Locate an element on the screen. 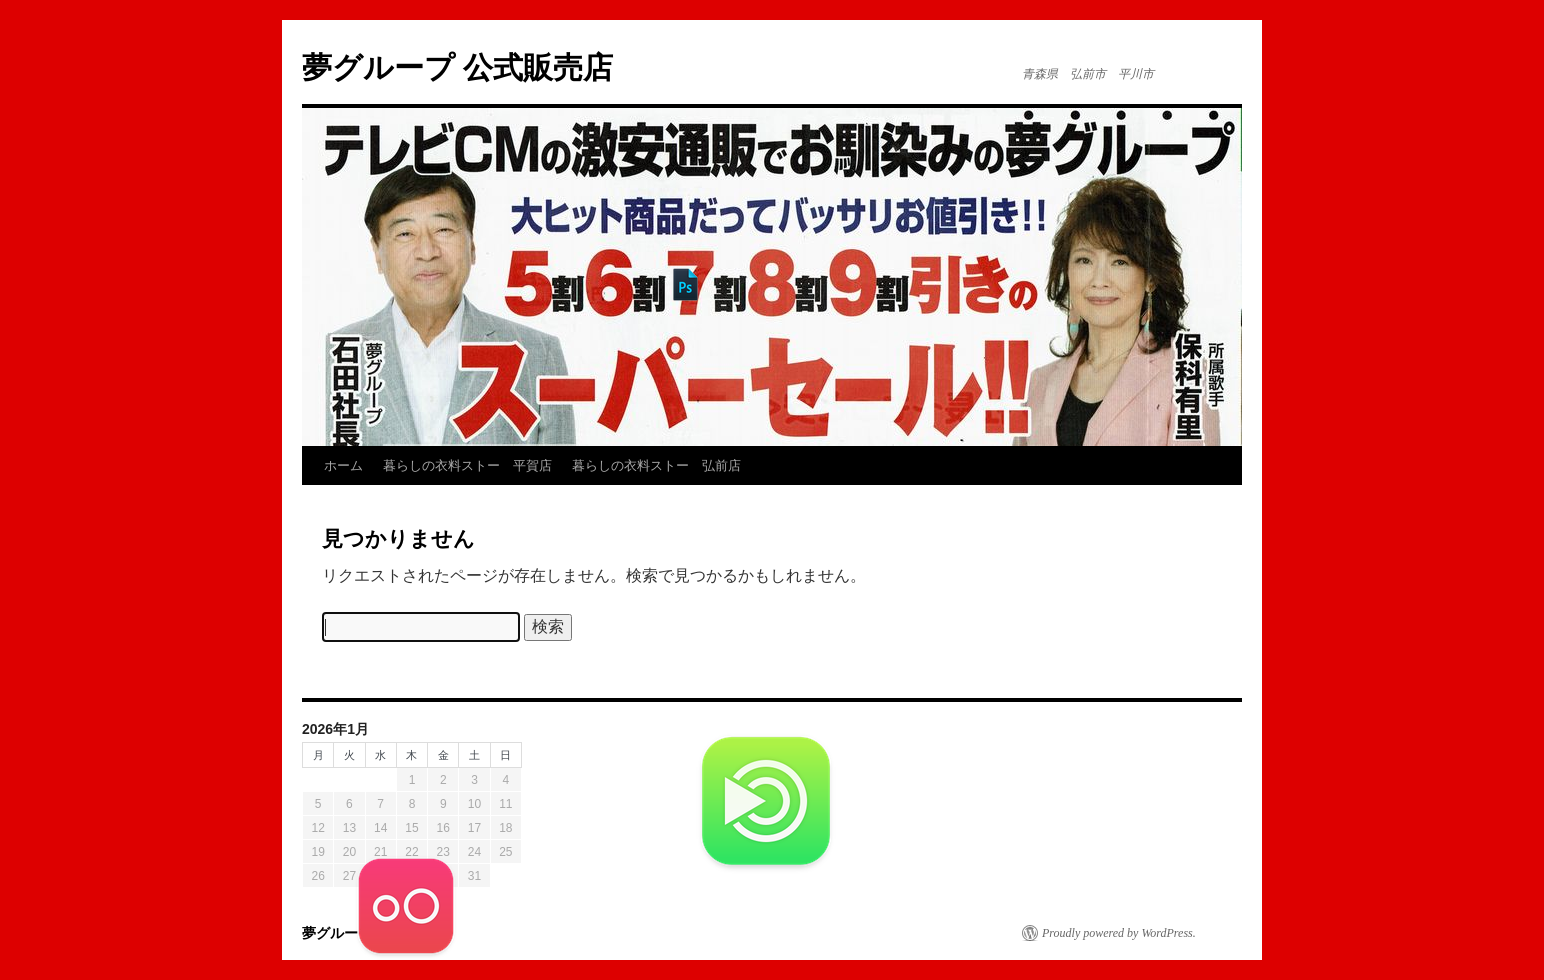  open the mate desktop environment app is located at coordinates (766, 801).